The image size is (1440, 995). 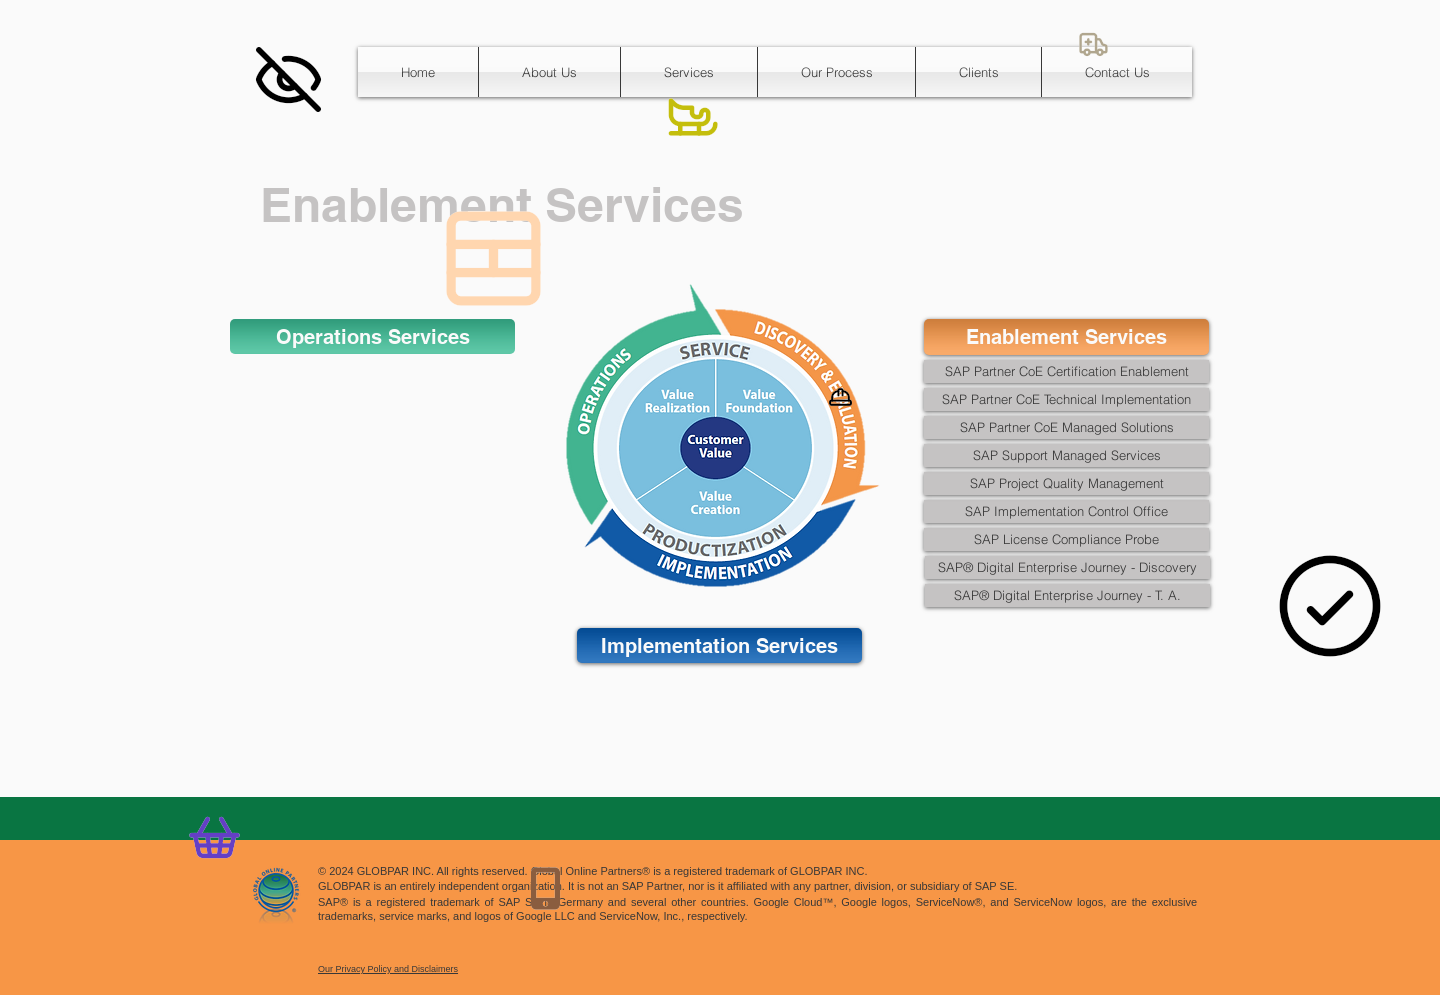 I want to click on indicates a completed or successful action, so click(x=1330, y=606).